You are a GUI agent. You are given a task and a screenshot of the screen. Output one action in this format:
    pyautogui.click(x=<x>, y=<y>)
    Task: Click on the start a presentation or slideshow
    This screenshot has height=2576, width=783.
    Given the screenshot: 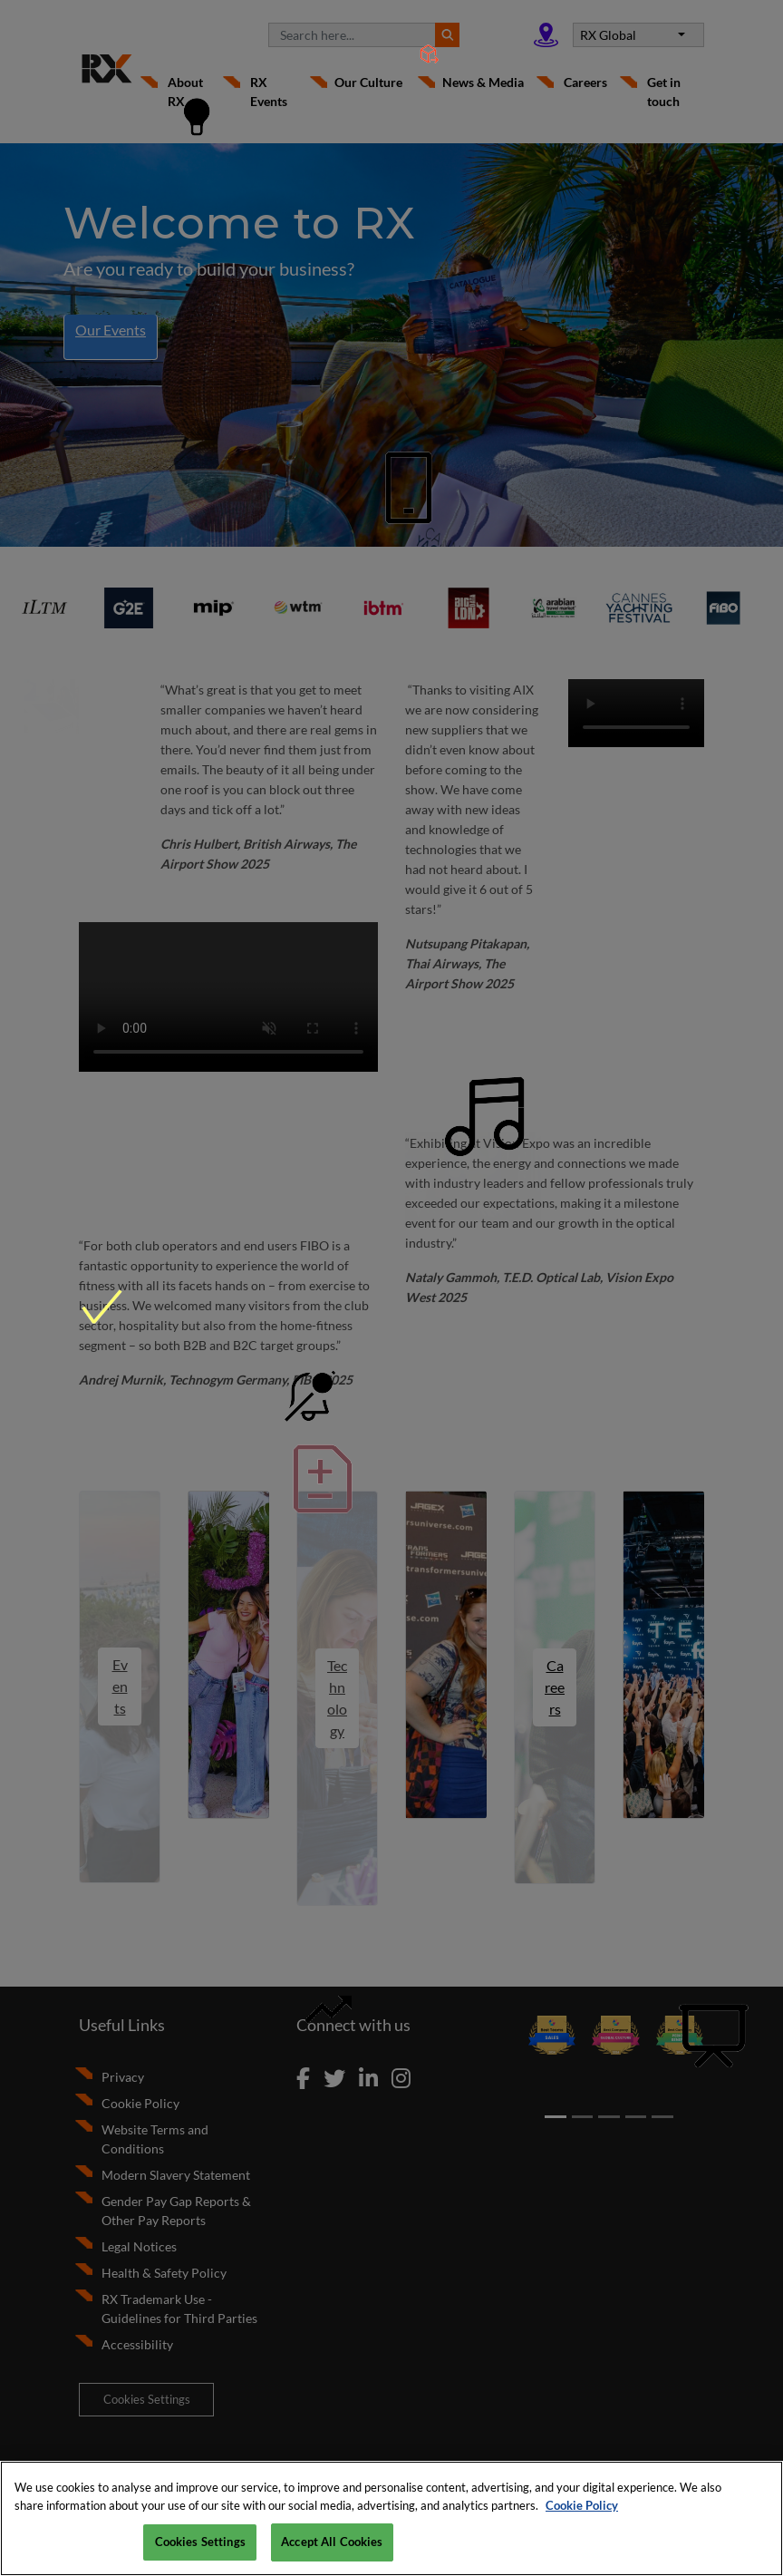 What is the action you would take?
    pyautogui.click(x=713, y=2036)
    